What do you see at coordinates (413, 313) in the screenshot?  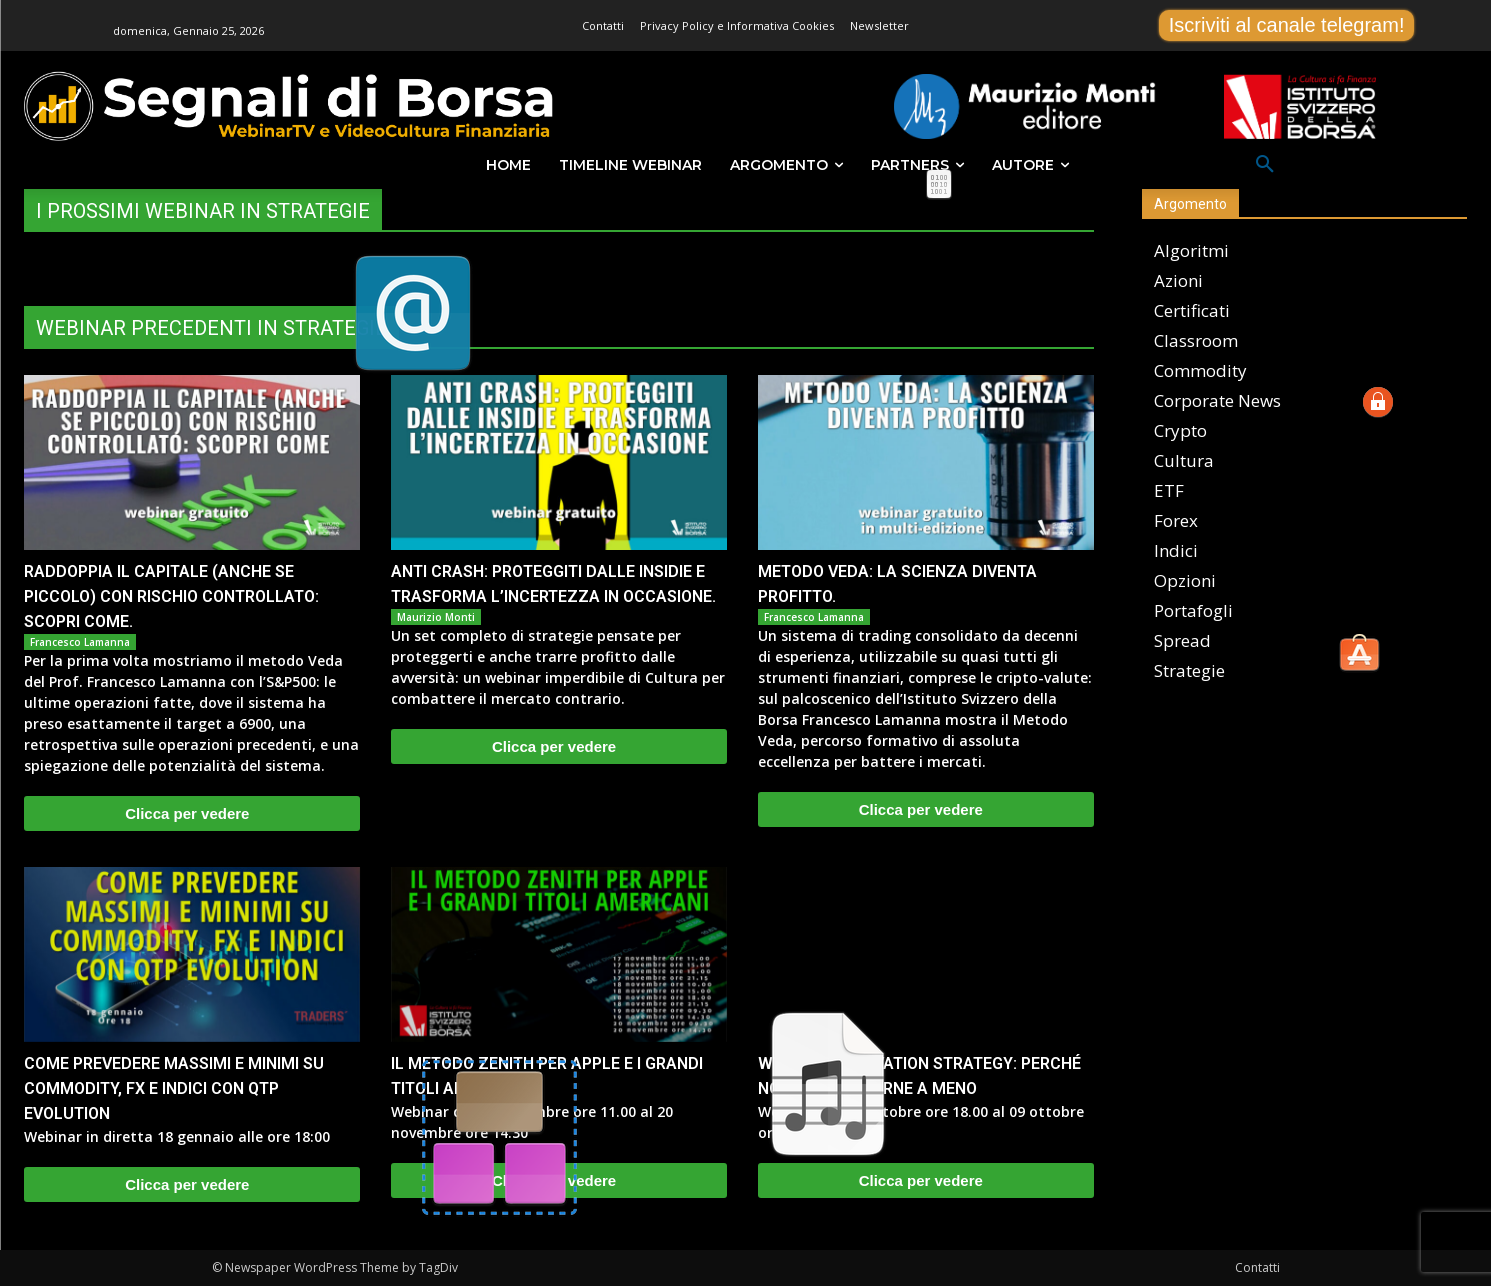 I see `access online accounts settings` at bounding box center [413, 313].